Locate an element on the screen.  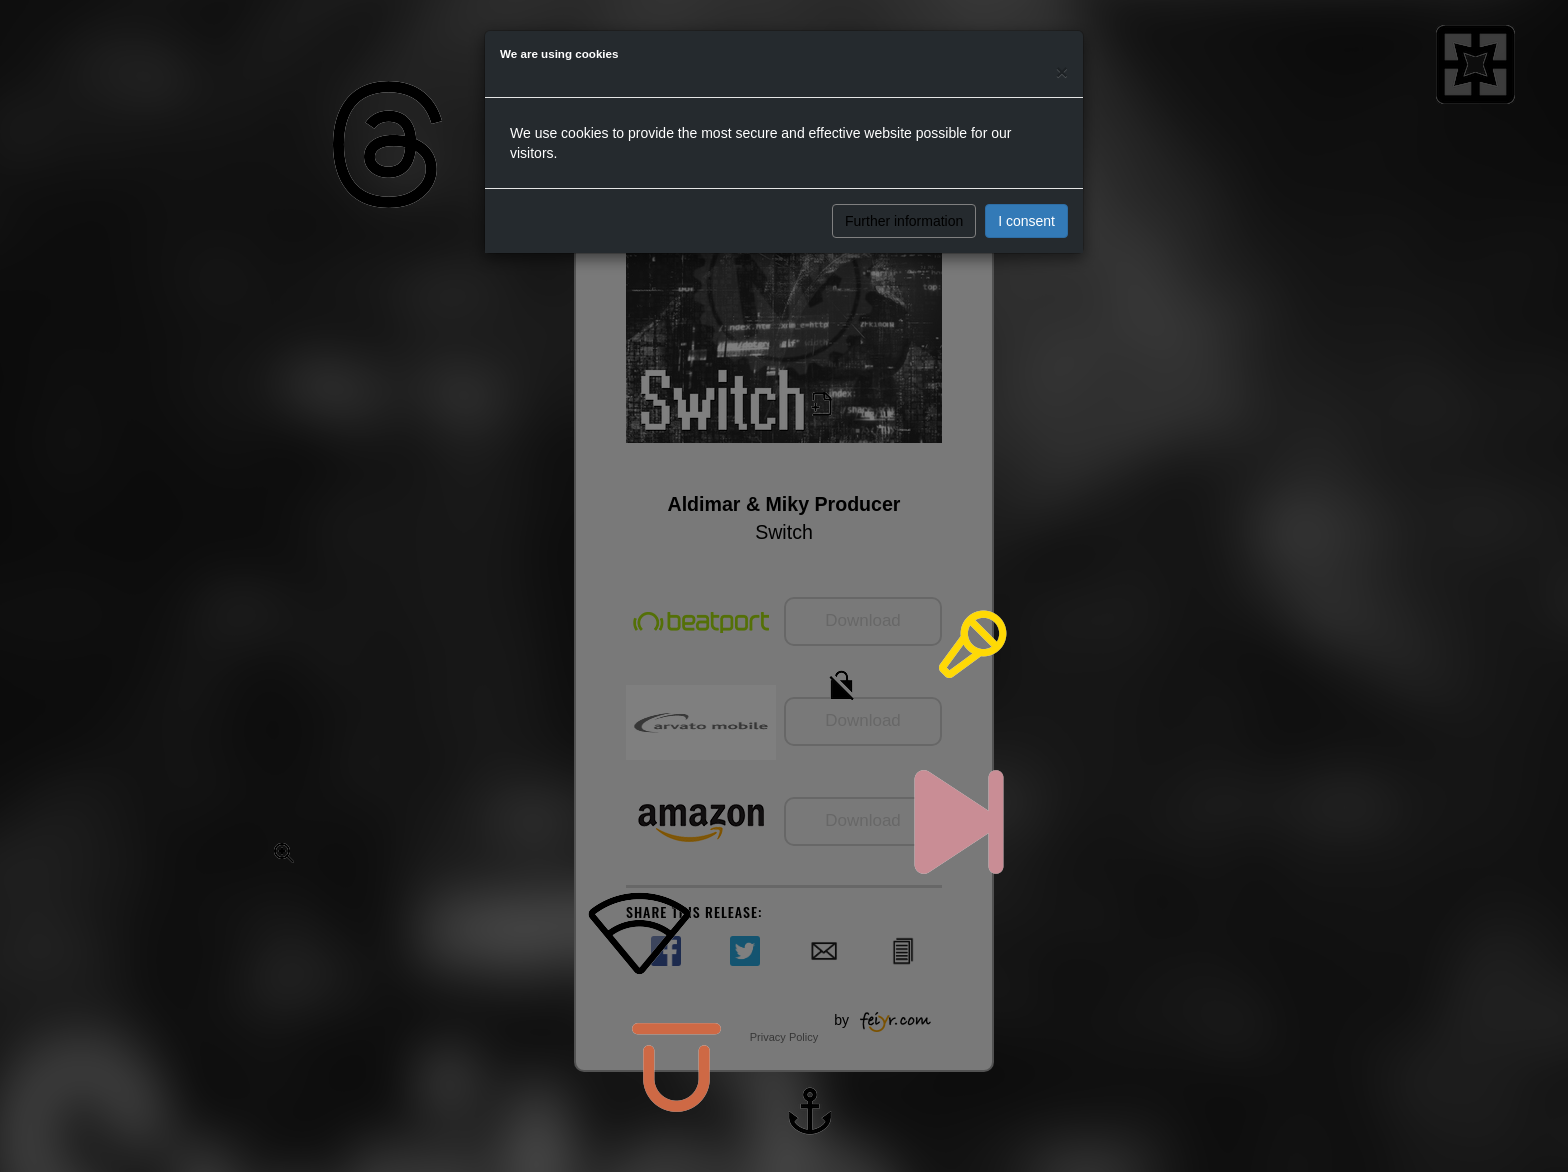
zoom in on content or image is located at coordinates (284, 853).